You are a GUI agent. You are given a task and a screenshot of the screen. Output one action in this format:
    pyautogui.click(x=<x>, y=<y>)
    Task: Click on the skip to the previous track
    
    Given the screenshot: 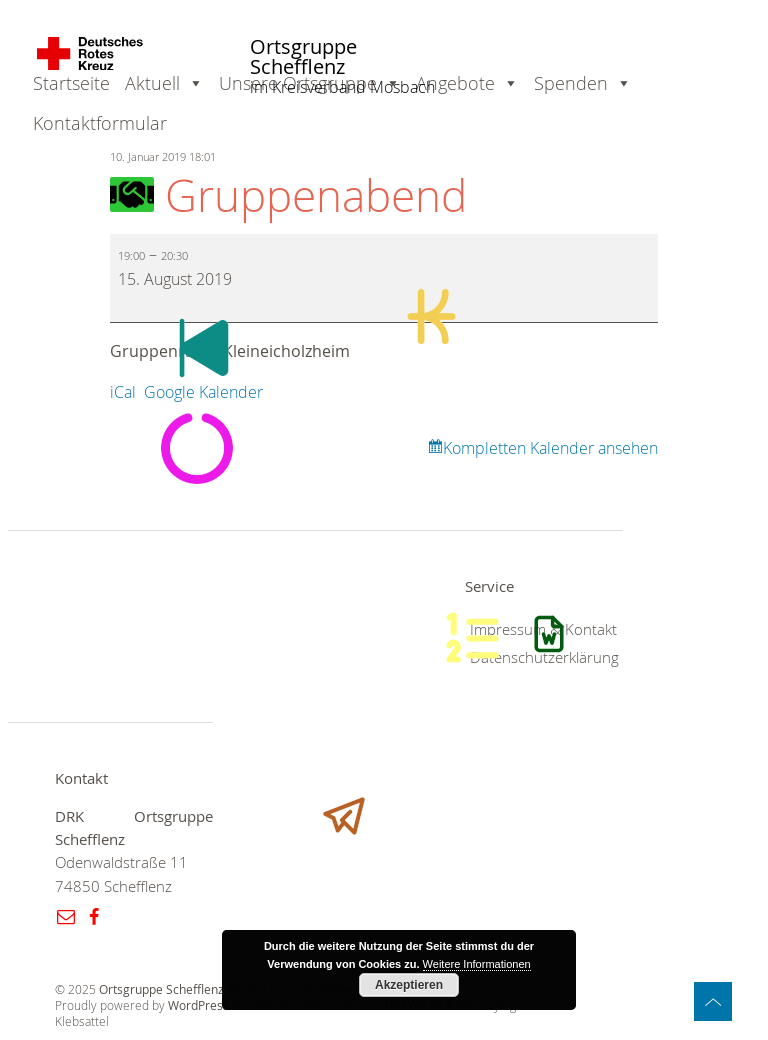 What is the action you would take?
    pyautogui.click(x=204, y=348)
    